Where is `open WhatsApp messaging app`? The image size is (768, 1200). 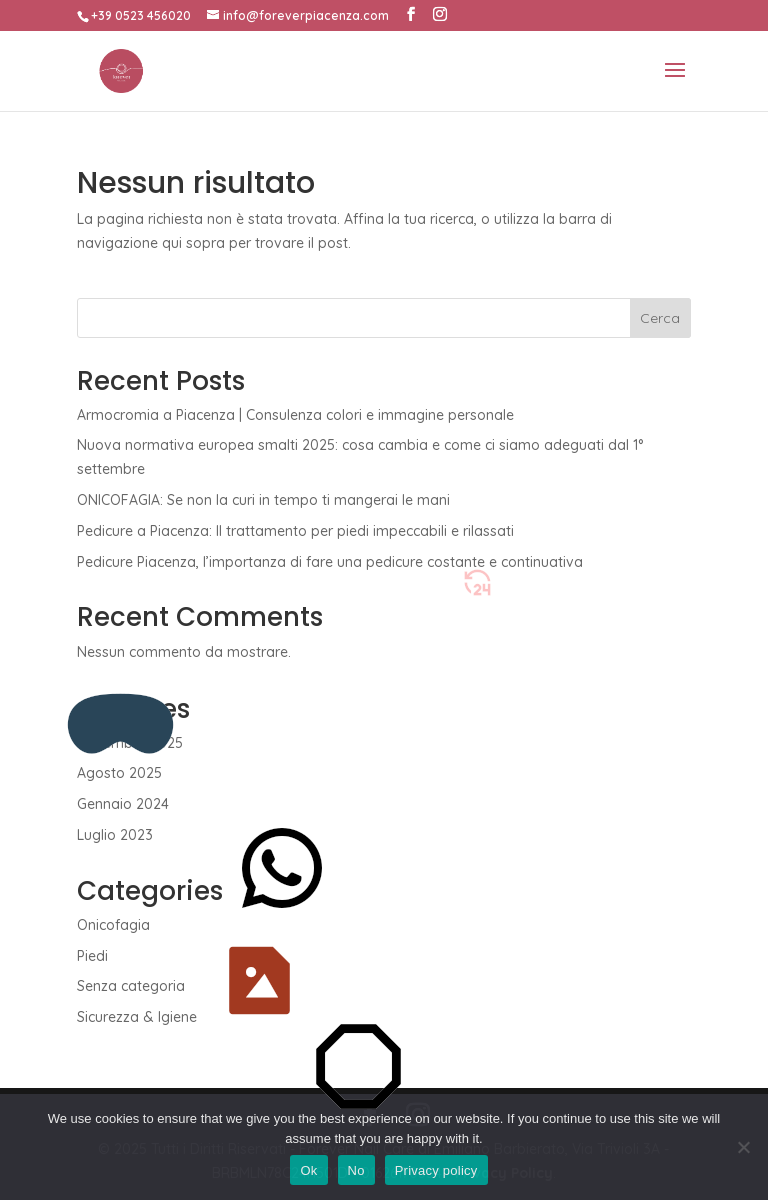 open WhatsApp messaging app is located at coordinates (282, 868).